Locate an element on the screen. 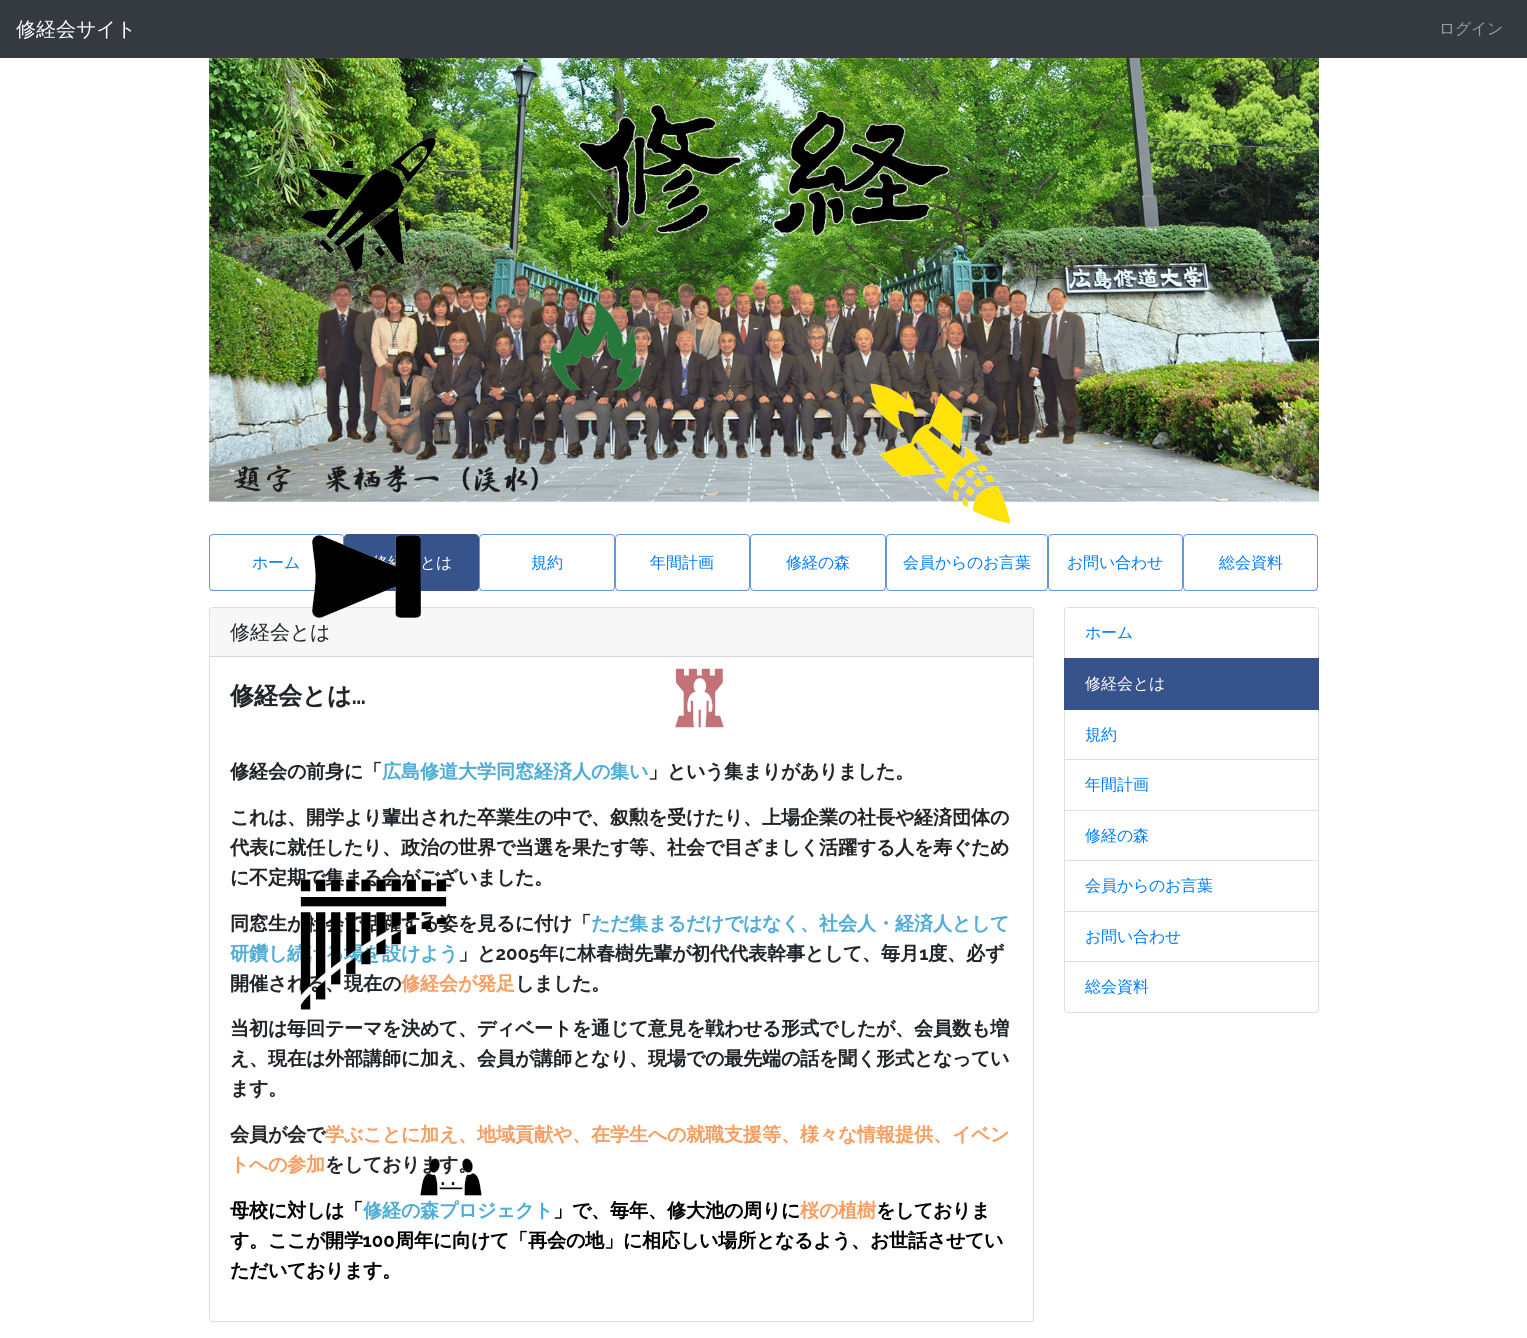  indicates trending or popular content is located at coordinates (596, 344).